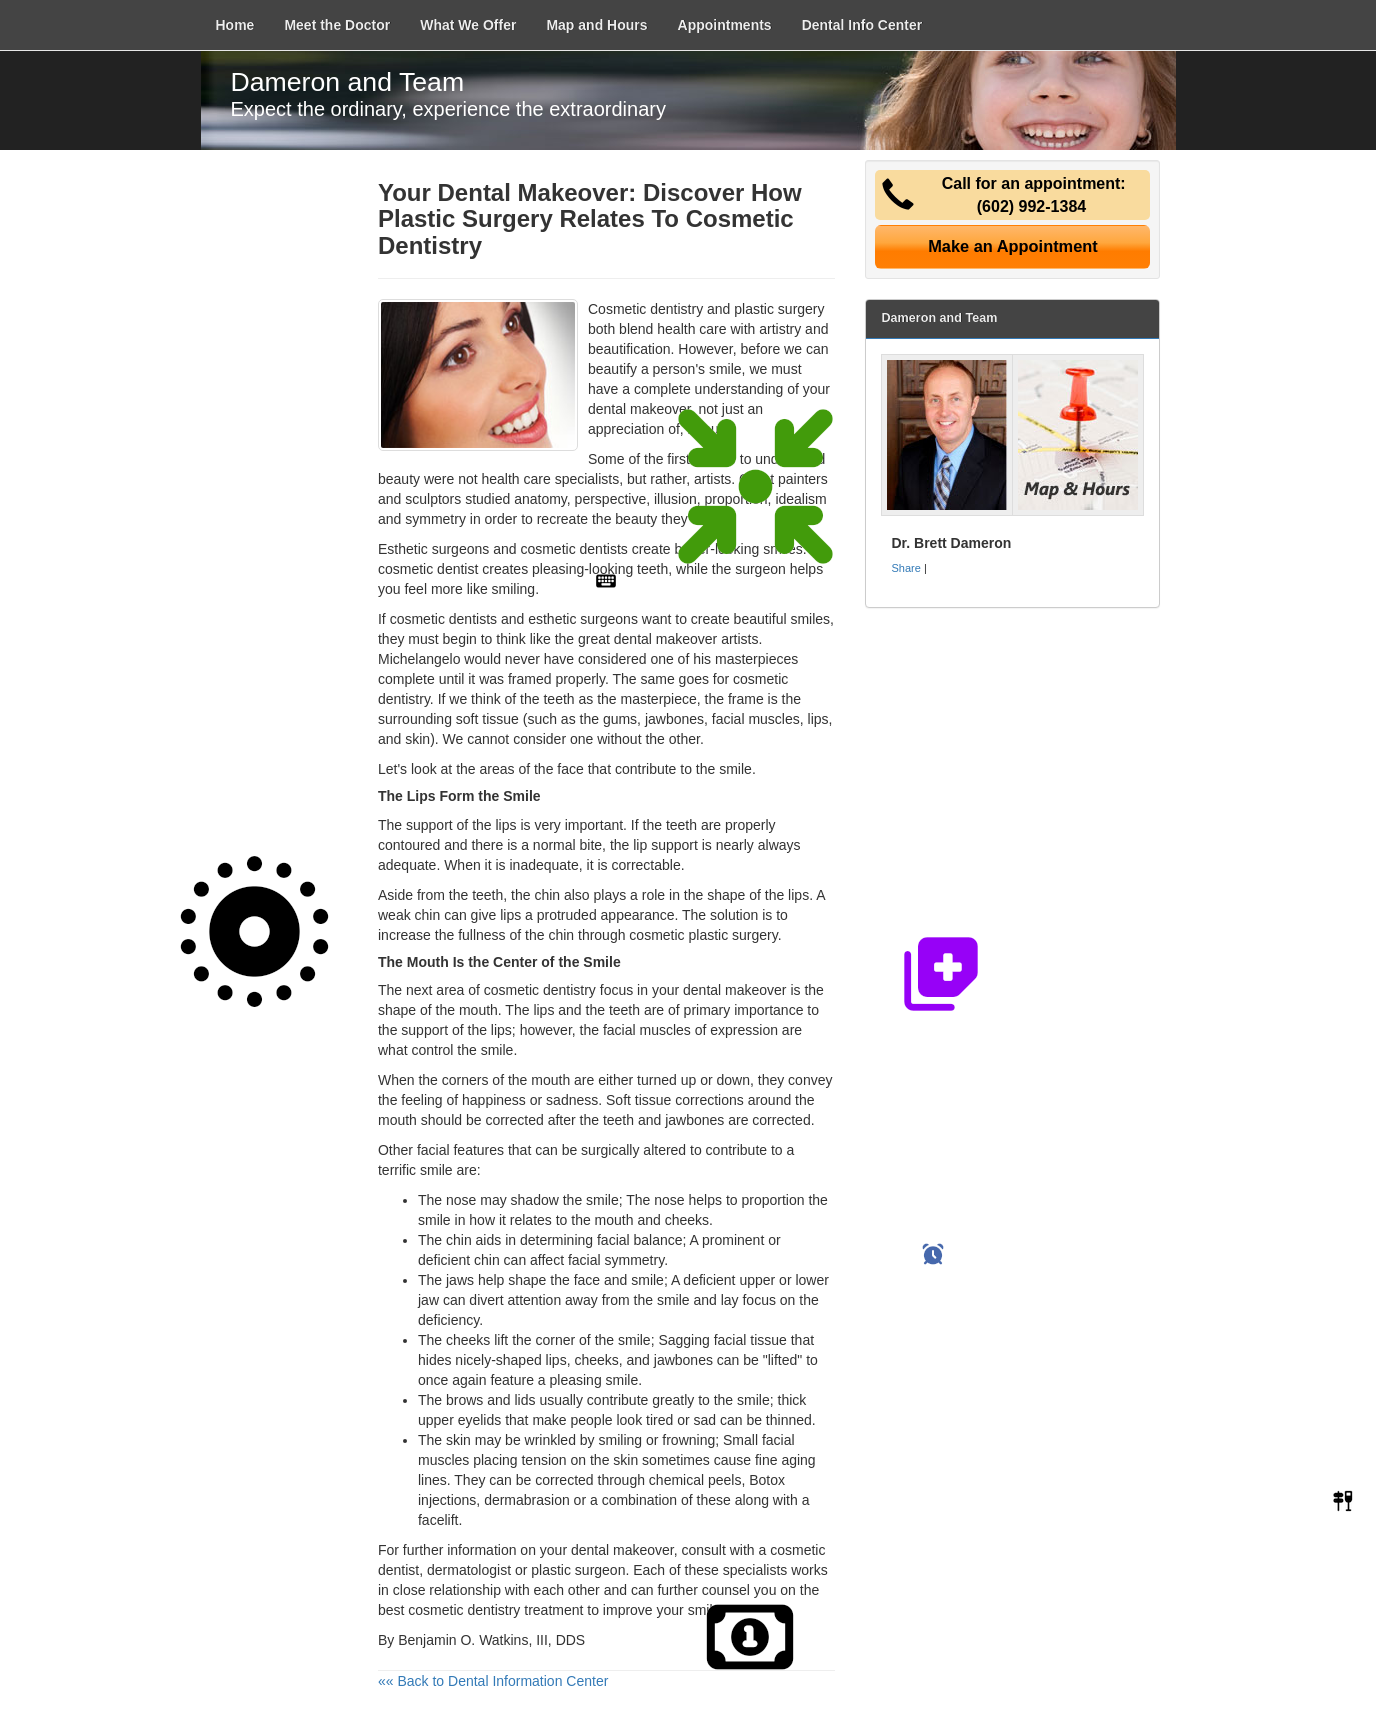 This screenshot has height=1711, width=1376. What do you see at coordinates (750, 1637) in the screenshot?
I see `view payment or billing information` at bounding box center [750, 1637].